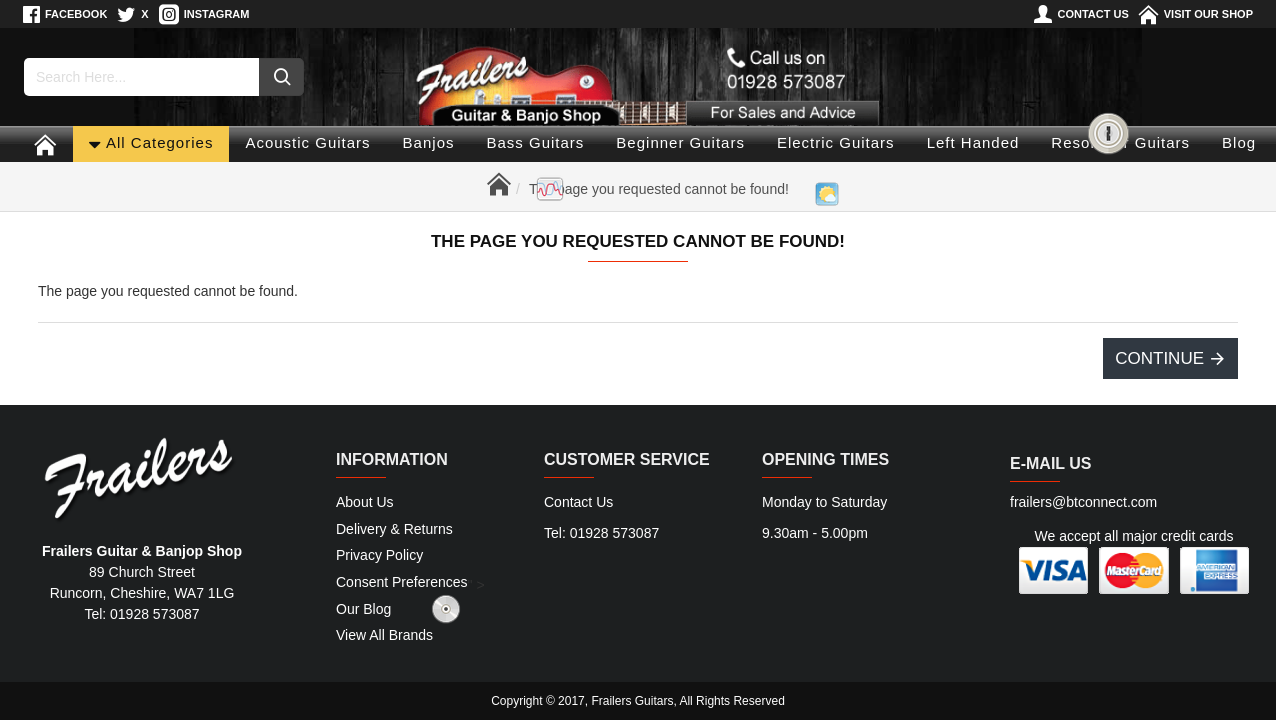 The width and height of the screenshot is (1276, 720). What do you see at coordinates (446, 609) in the screenshot?
I see `access optical disc drive or CD/DVD media` at bounding box center [446, 609].